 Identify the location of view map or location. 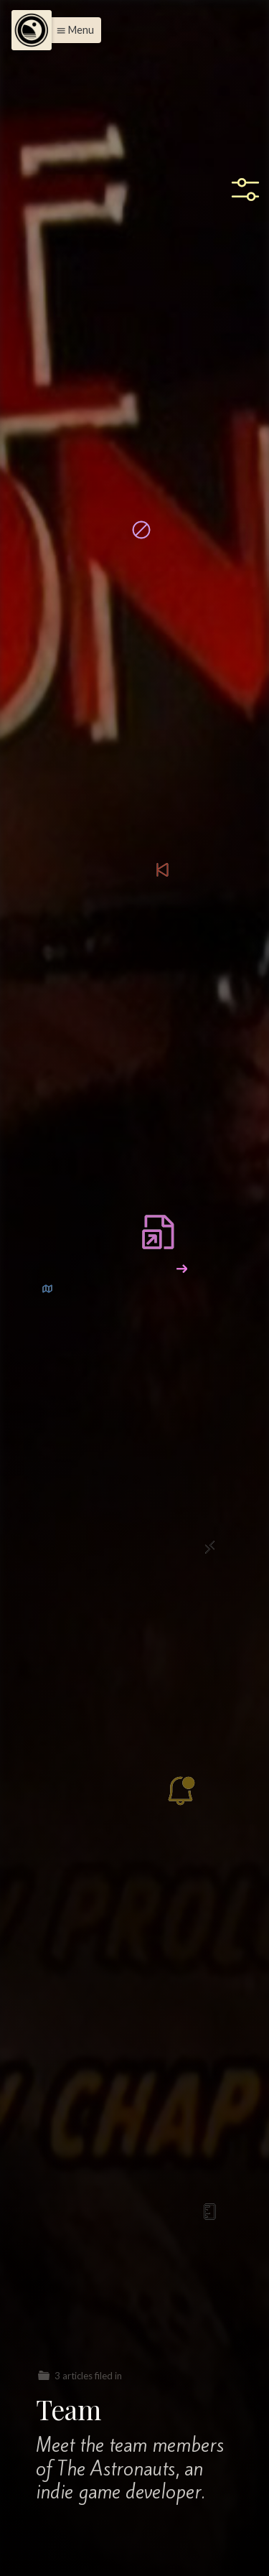
(47, 1289).